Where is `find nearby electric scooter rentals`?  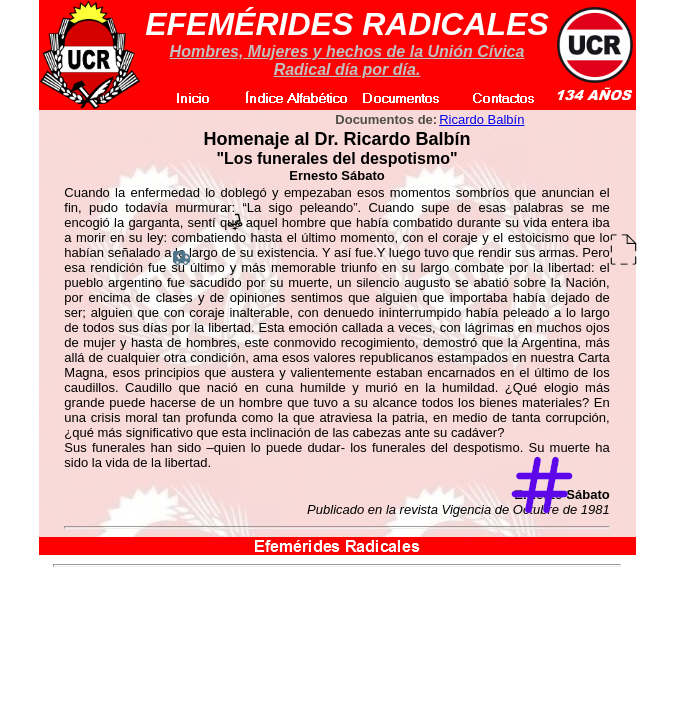
find nearby electric scooter rentals is located at coordinates (235, 222).